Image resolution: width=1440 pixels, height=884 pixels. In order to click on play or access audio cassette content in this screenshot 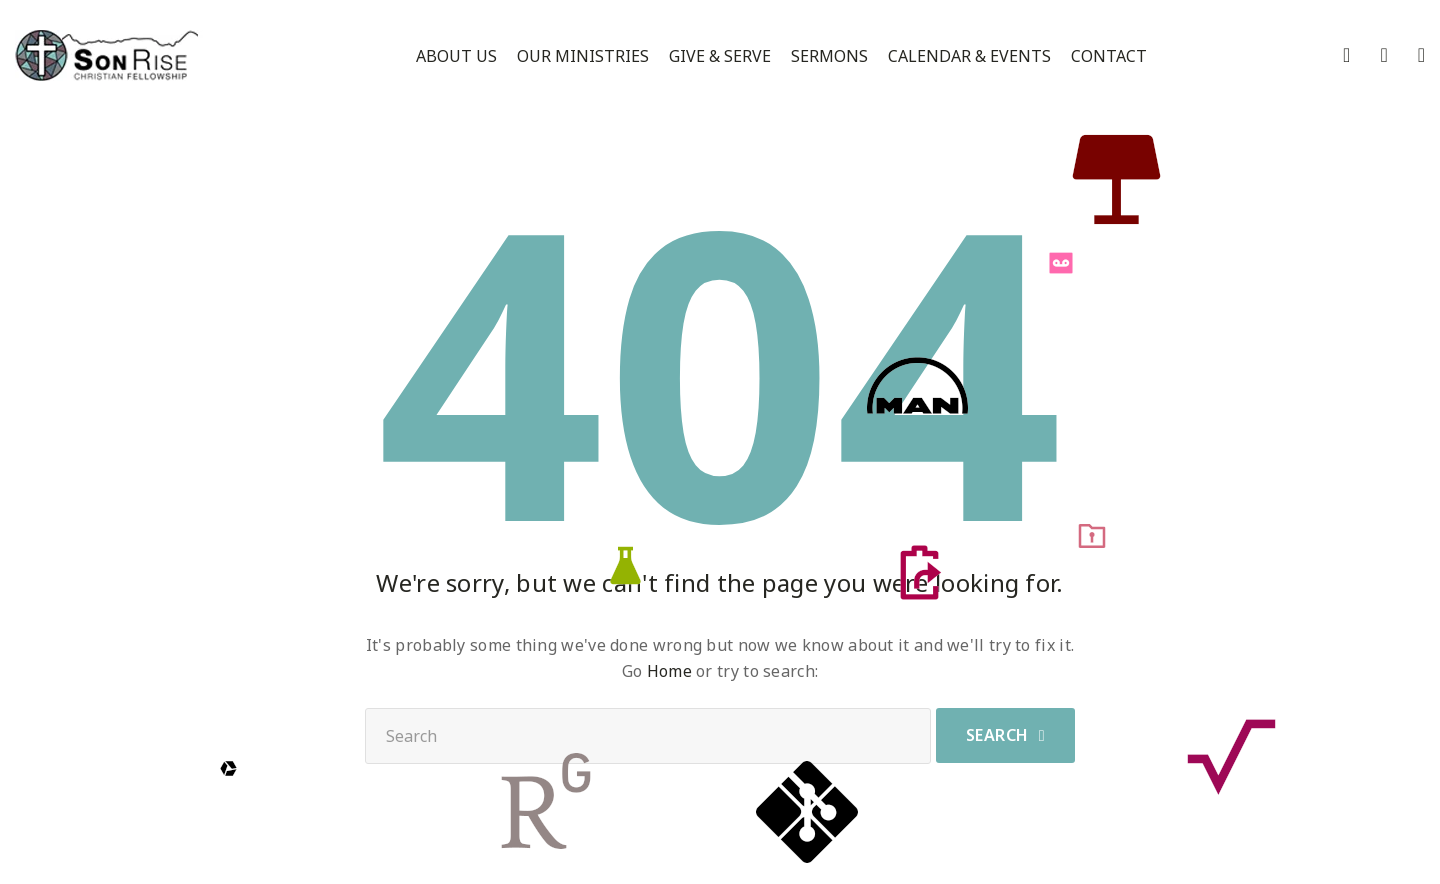, I will do `click(1061, 263)`.